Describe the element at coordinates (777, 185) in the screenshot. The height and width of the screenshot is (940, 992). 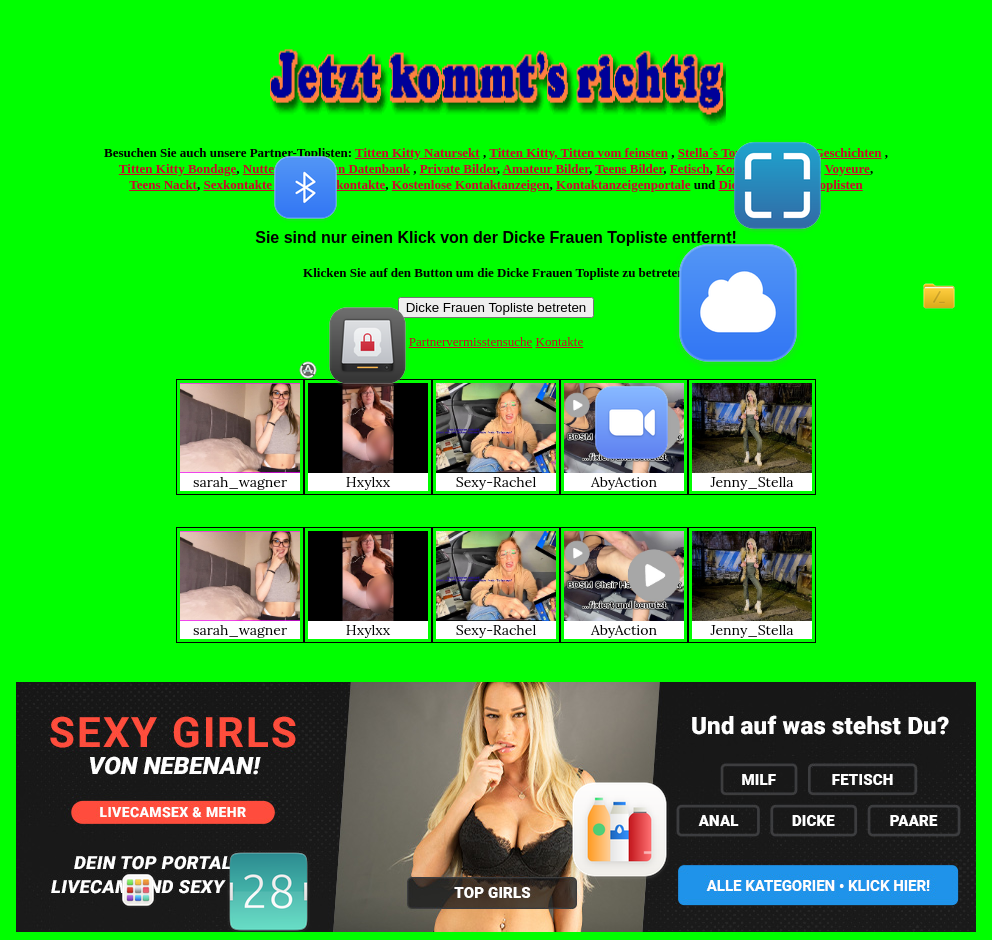
I see `configure hot corners settings` at that location.